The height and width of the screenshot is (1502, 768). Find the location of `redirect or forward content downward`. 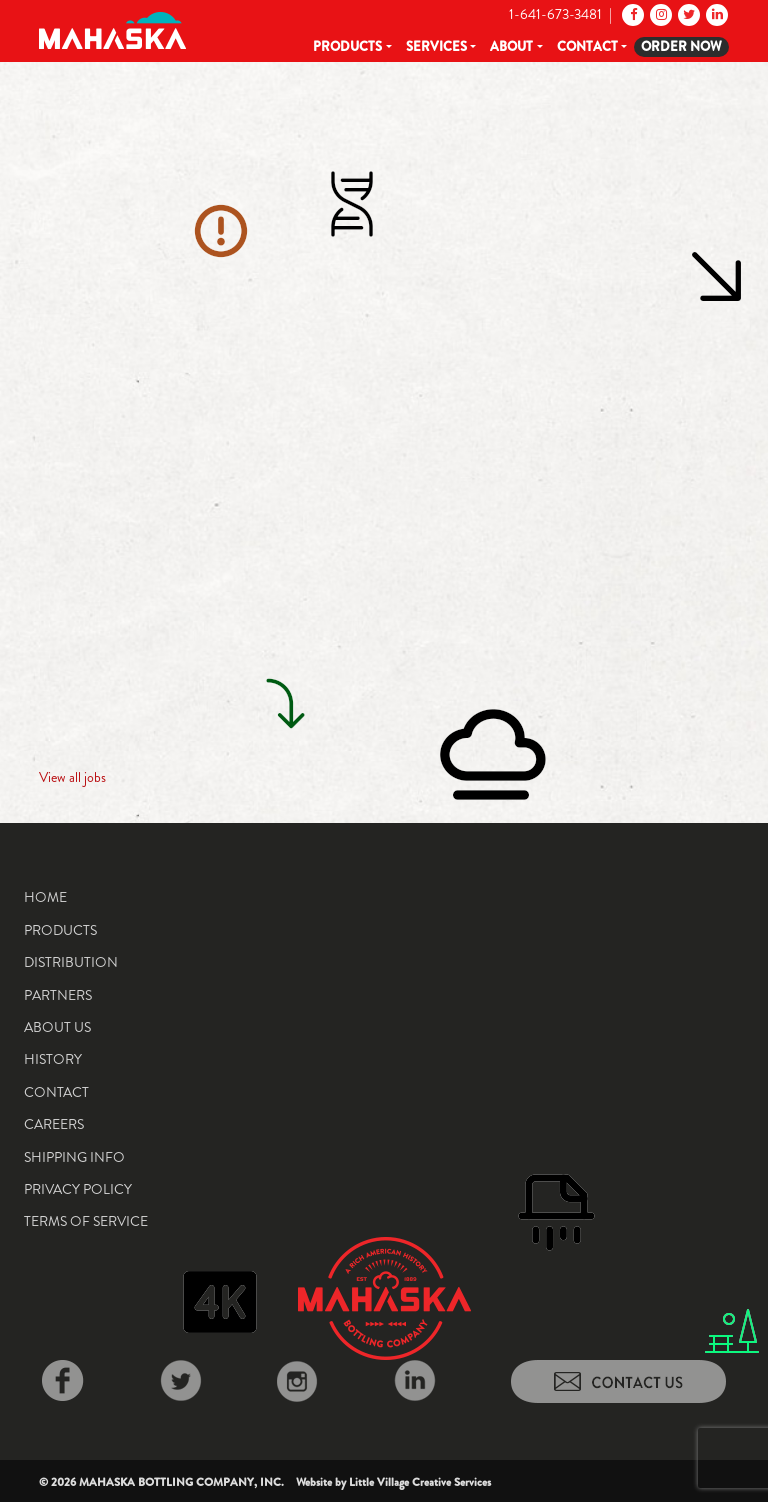

redirect or forward content downward is located at coordinates (285, 703).